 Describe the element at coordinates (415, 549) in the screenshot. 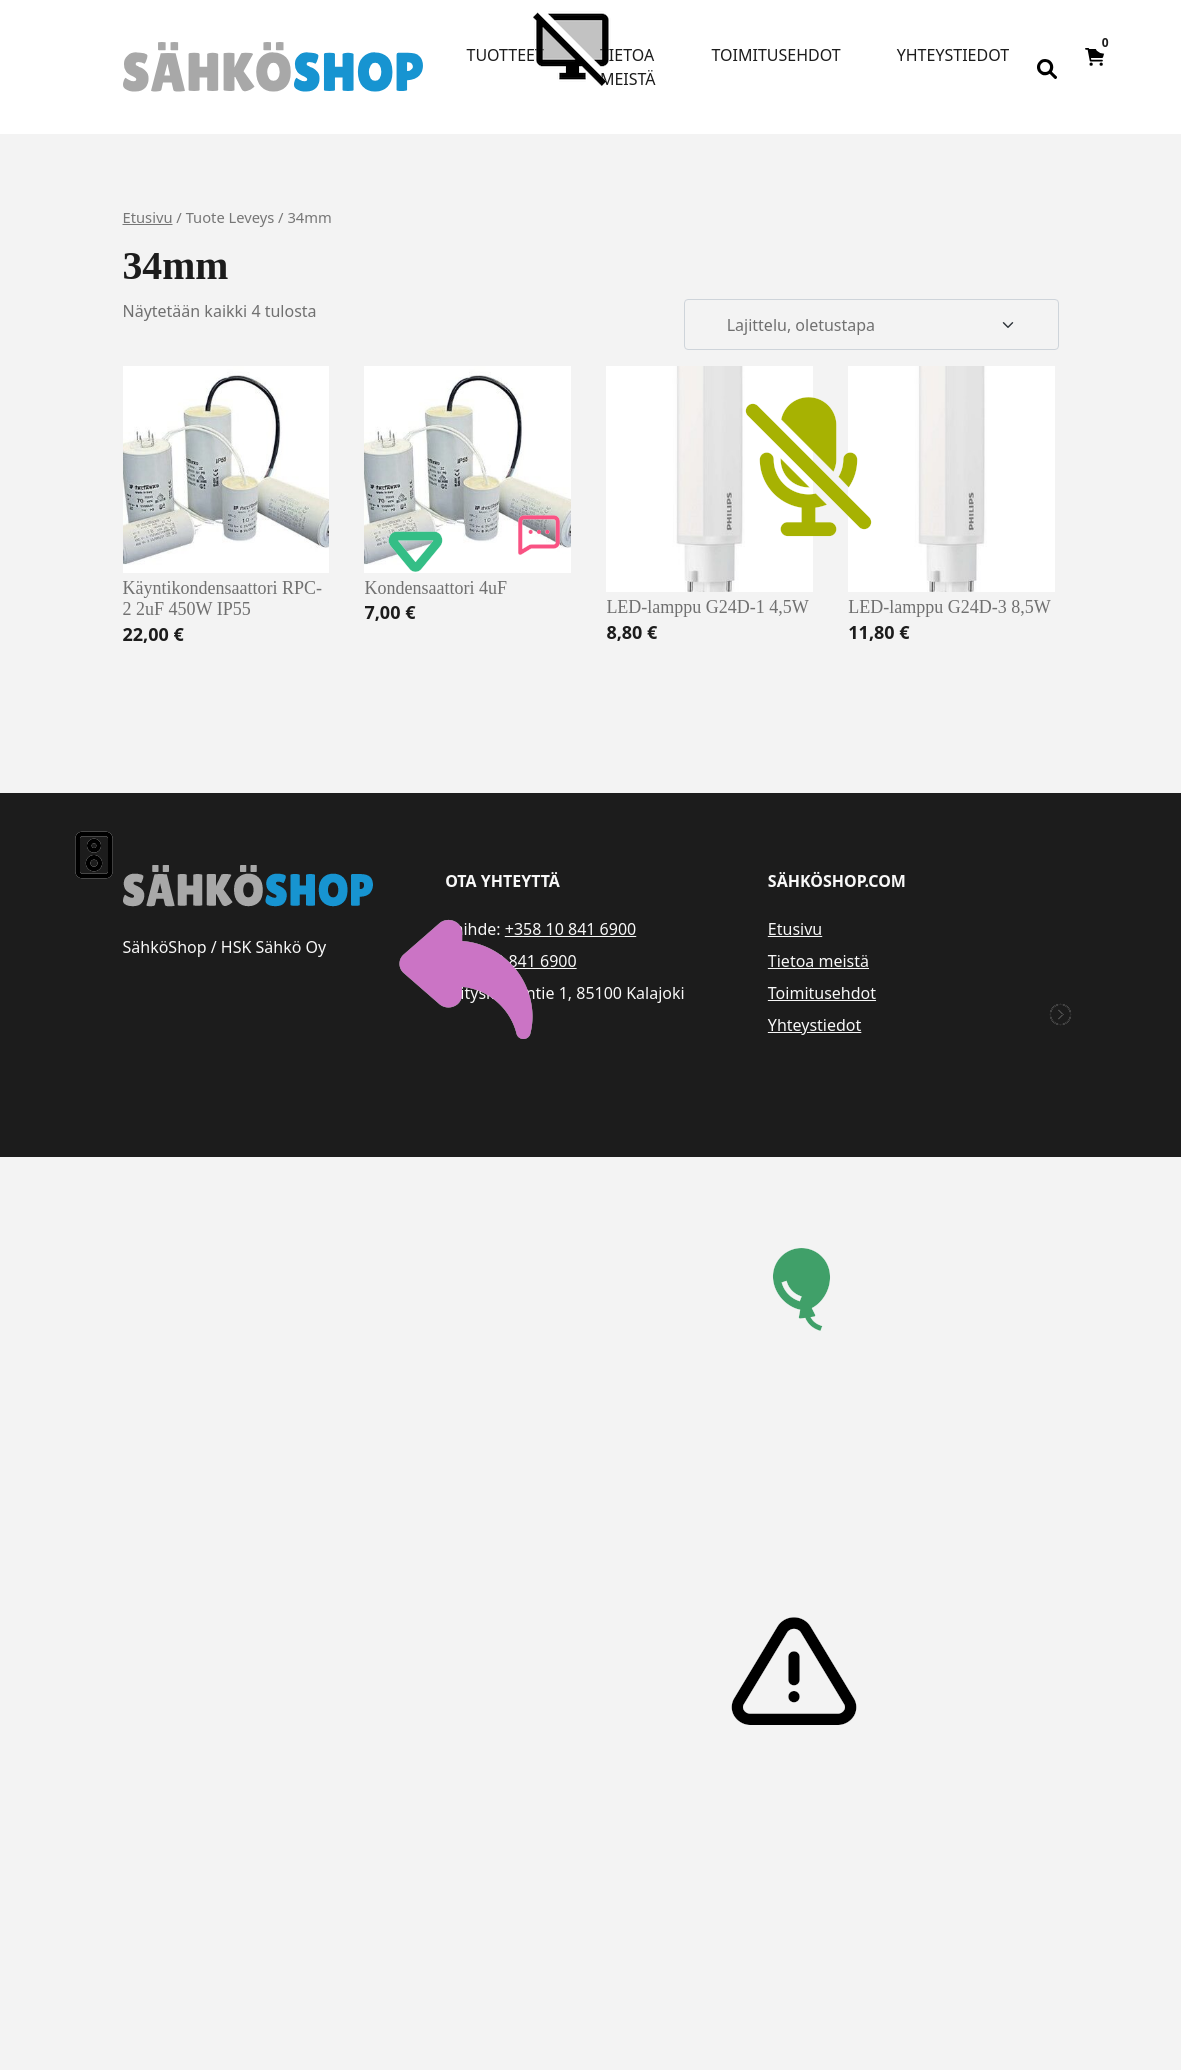

I see `expand dropdown menu` at that location.